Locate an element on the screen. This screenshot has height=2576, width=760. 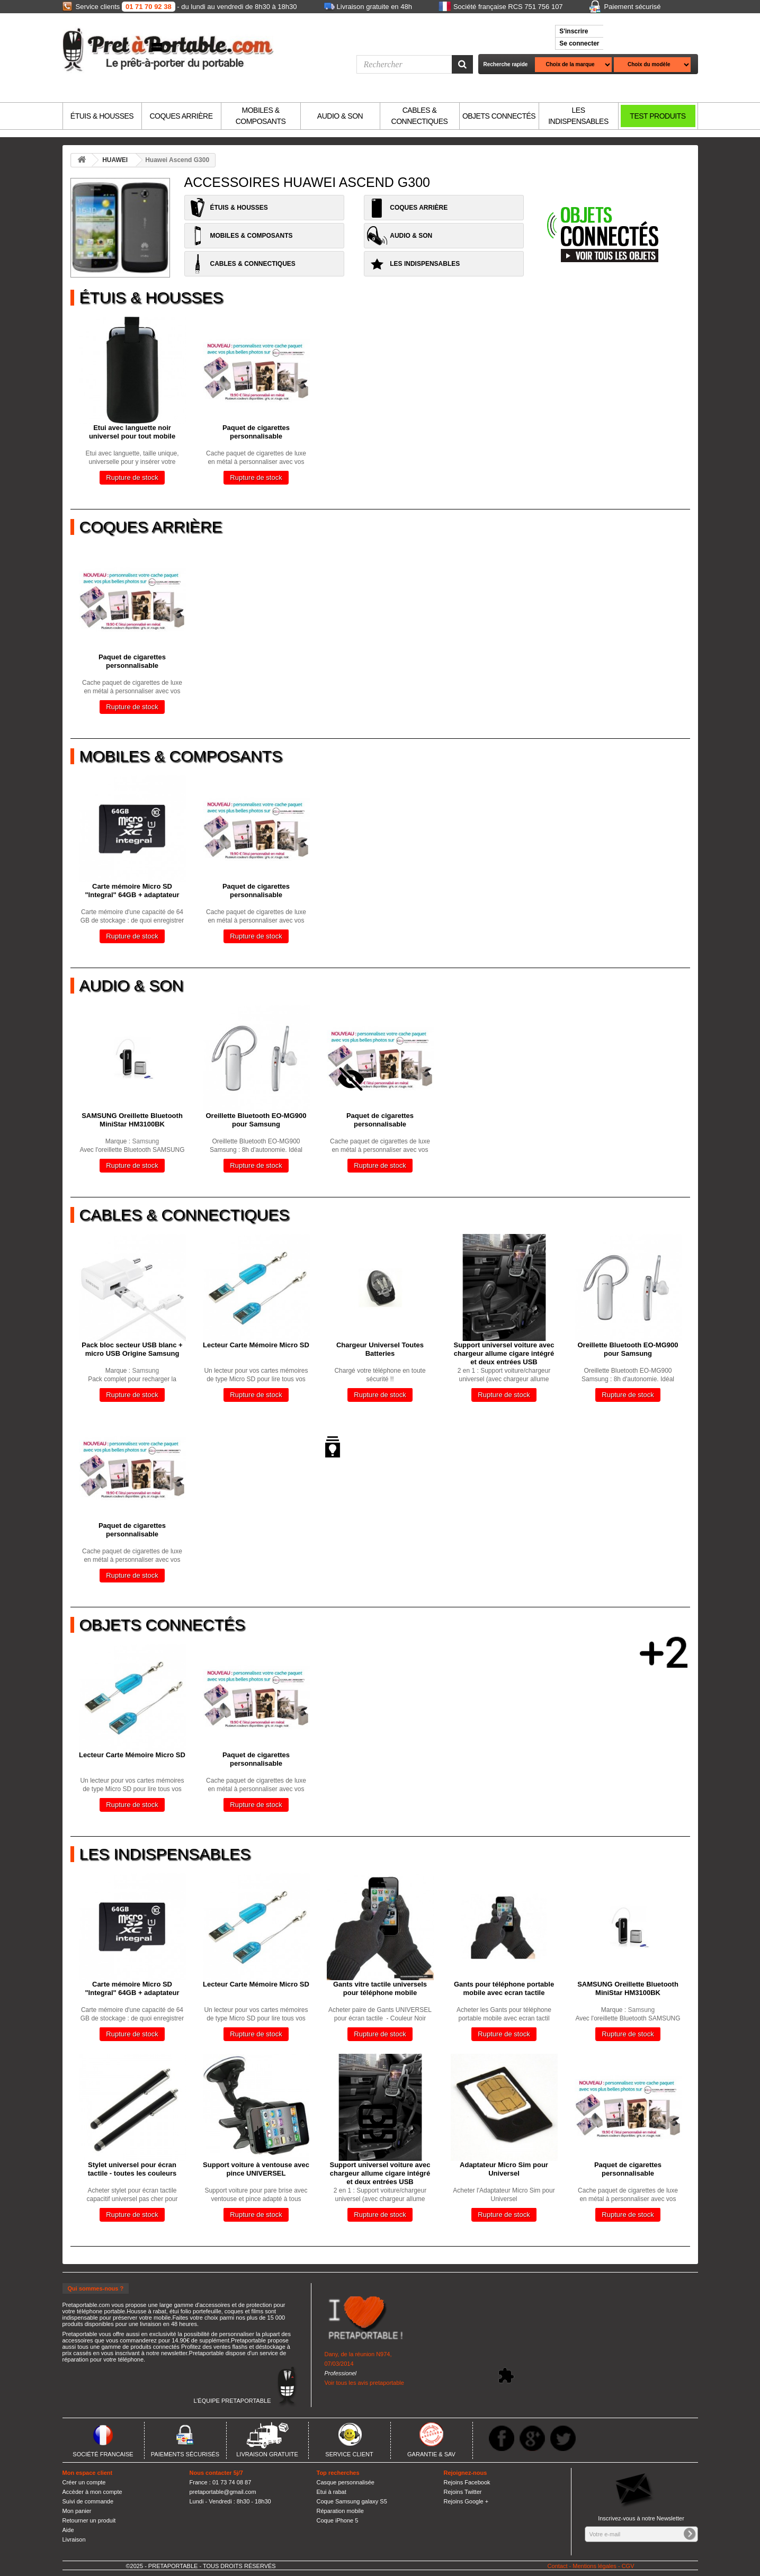
access browser extensions is located at coordinates (506, 2375).